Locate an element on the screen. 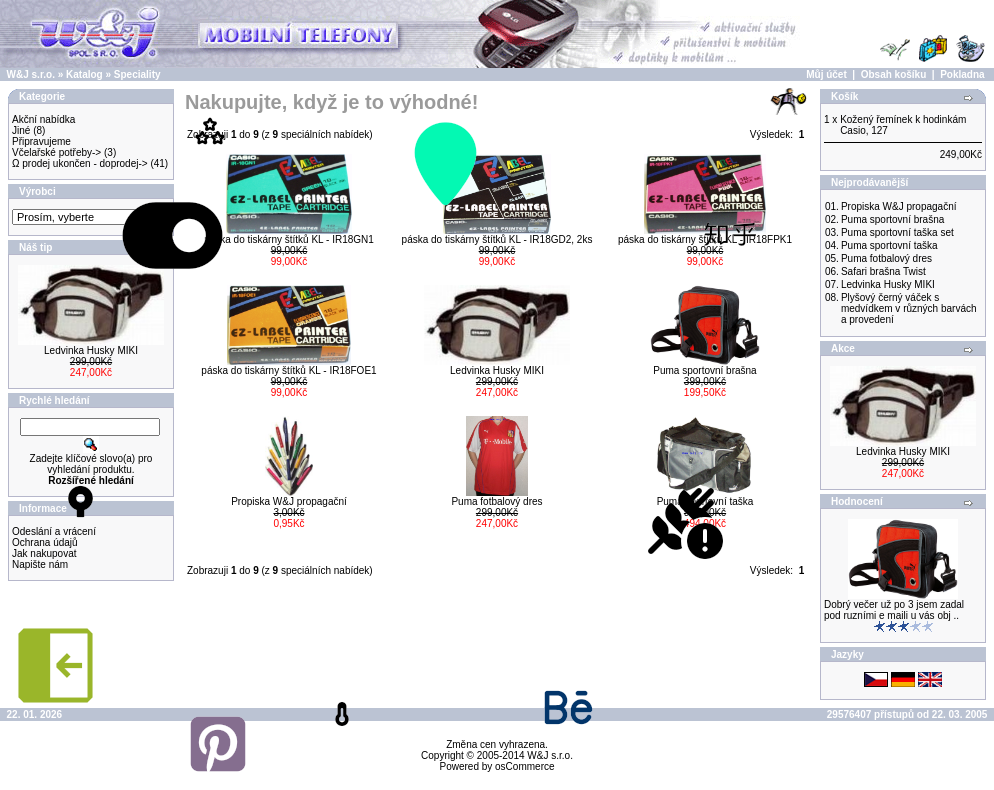 The height and width of the screenshot is (790, 994). view ratings or reviews is located at coordinates (210, 131).